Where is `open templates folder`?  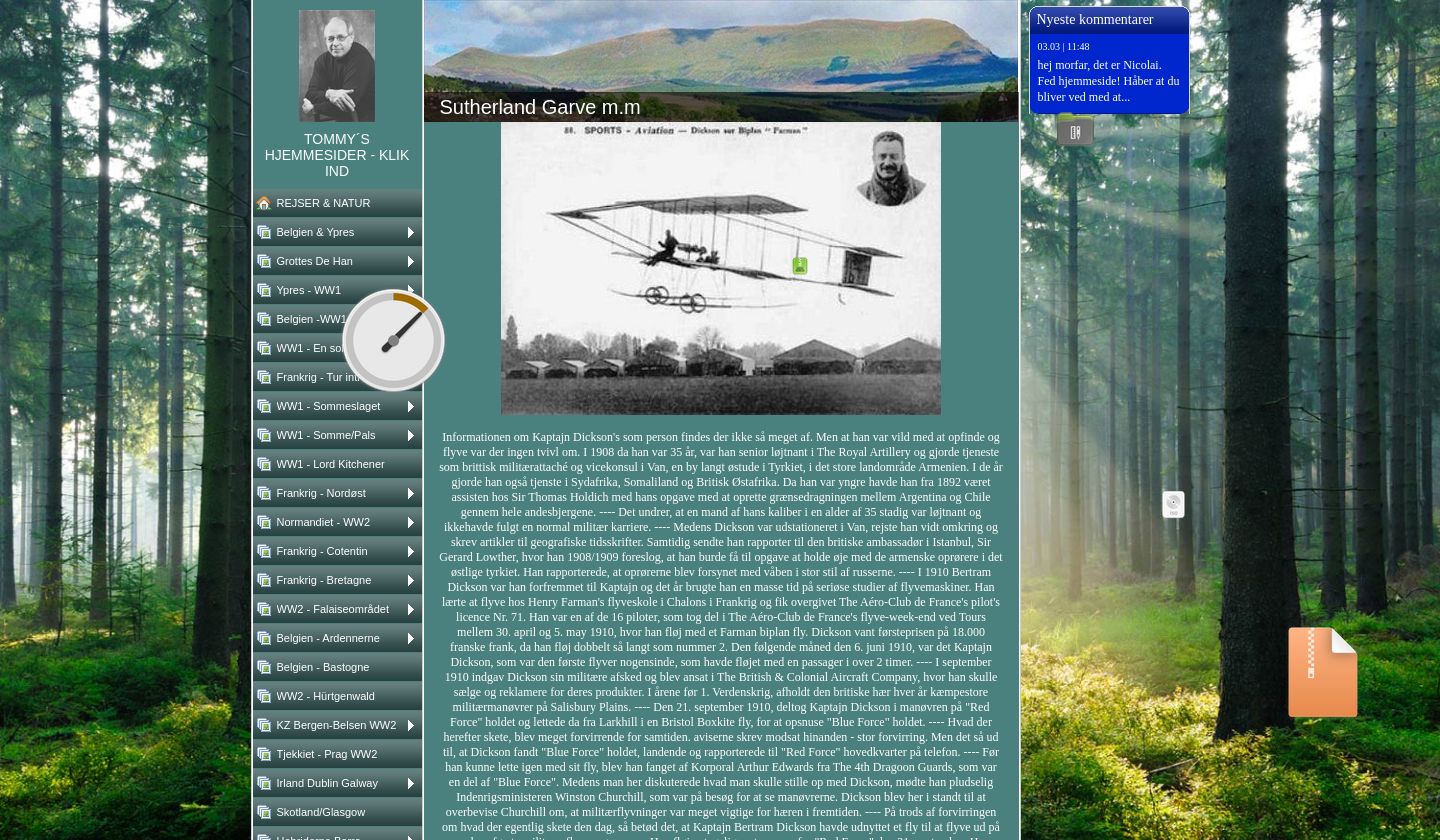
open templates folder is located at coordinates (1075, 128).